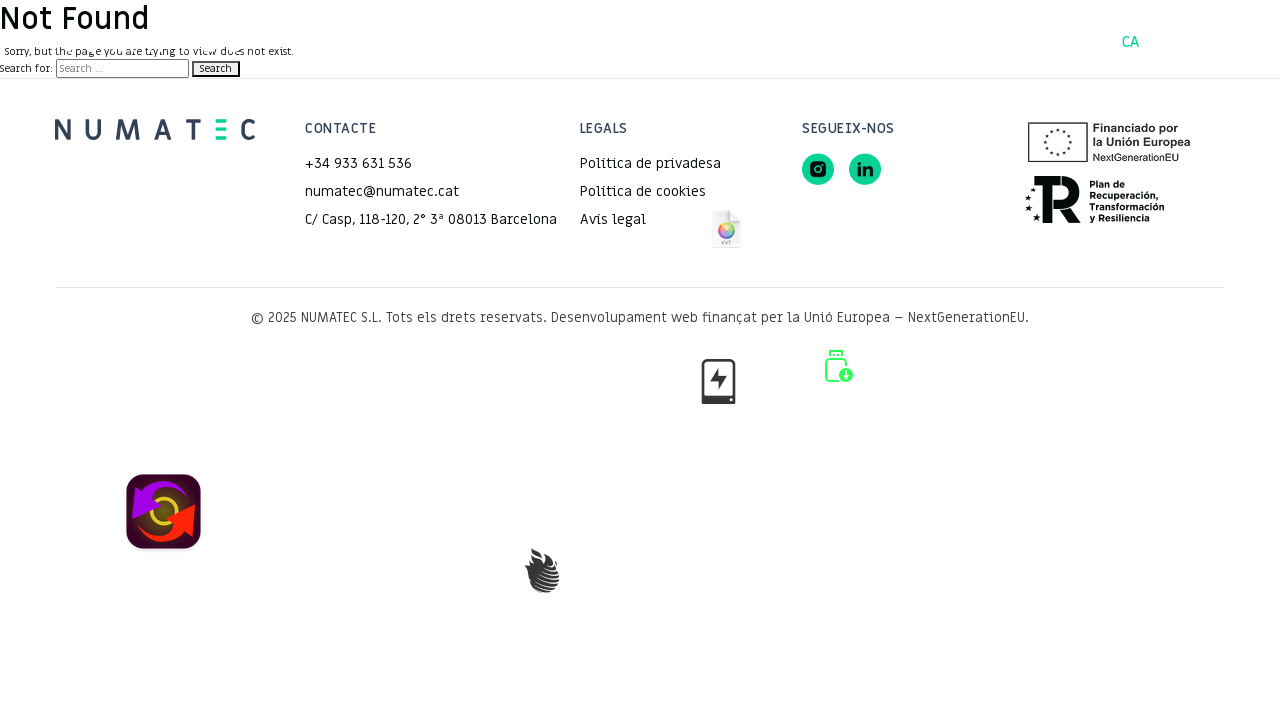 This screenshot has width=1280, height=720. What do you see at coordinates (837, 366) in the screenshot?
I see `create a bootable USB drive` at bounding box center [837, 366].